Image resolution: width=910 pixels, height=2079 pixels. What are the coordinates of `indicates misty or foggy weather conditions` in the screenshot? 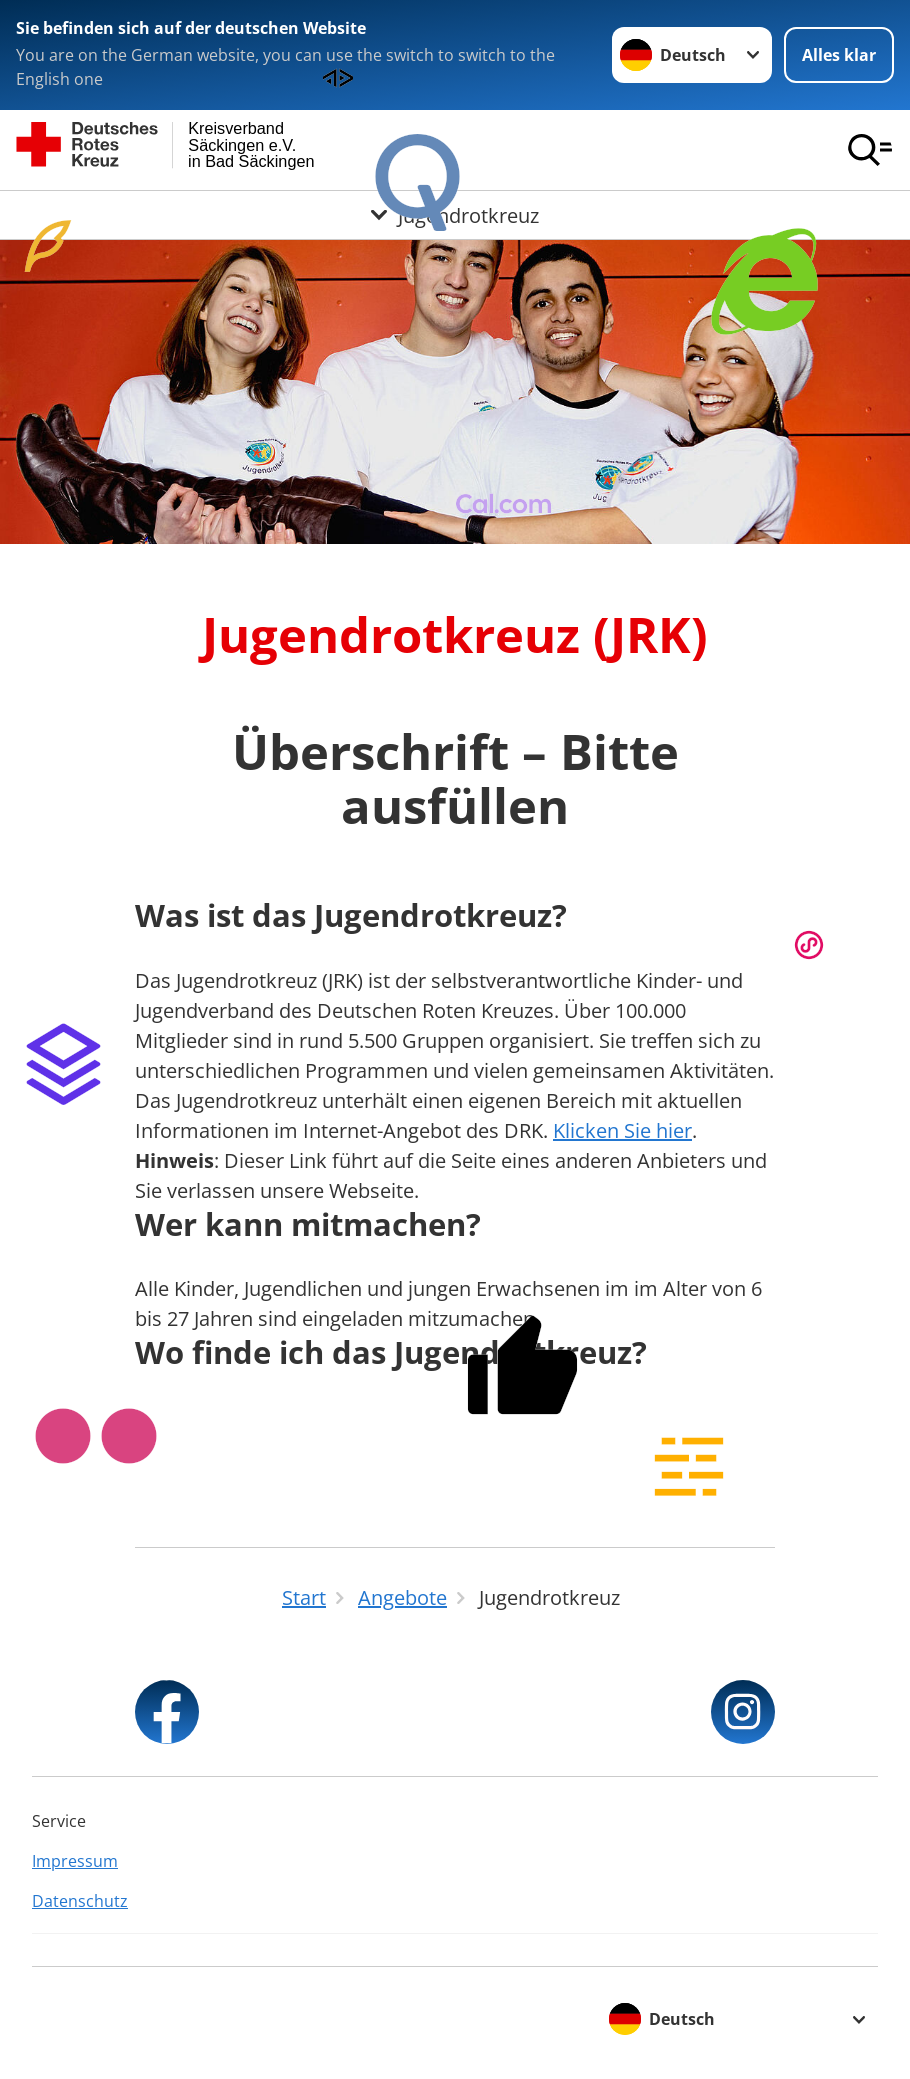 It's located at (689, 1465).